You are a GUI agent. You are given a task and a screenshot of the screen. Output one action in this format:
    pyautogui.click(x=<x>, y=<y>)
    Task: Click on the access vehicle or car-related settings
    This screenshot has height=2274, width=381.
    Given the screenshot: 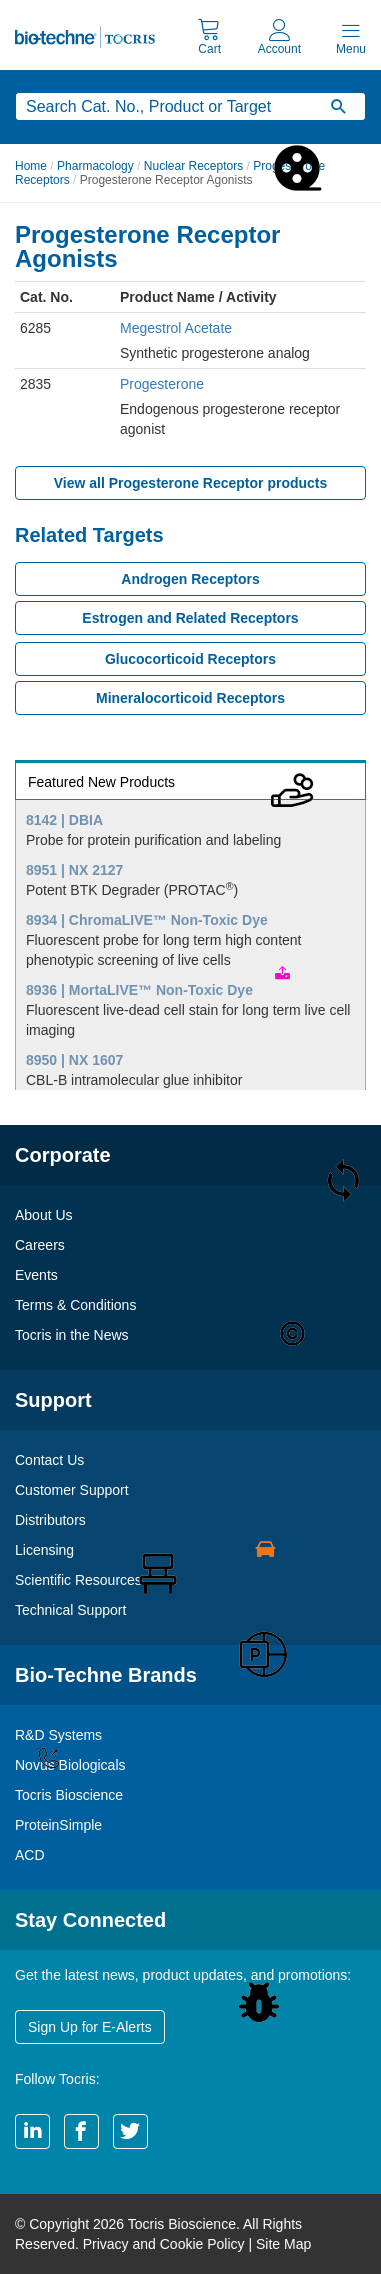 What is the action you would take?
    pyautogui.click(x=265, y=1549)
    